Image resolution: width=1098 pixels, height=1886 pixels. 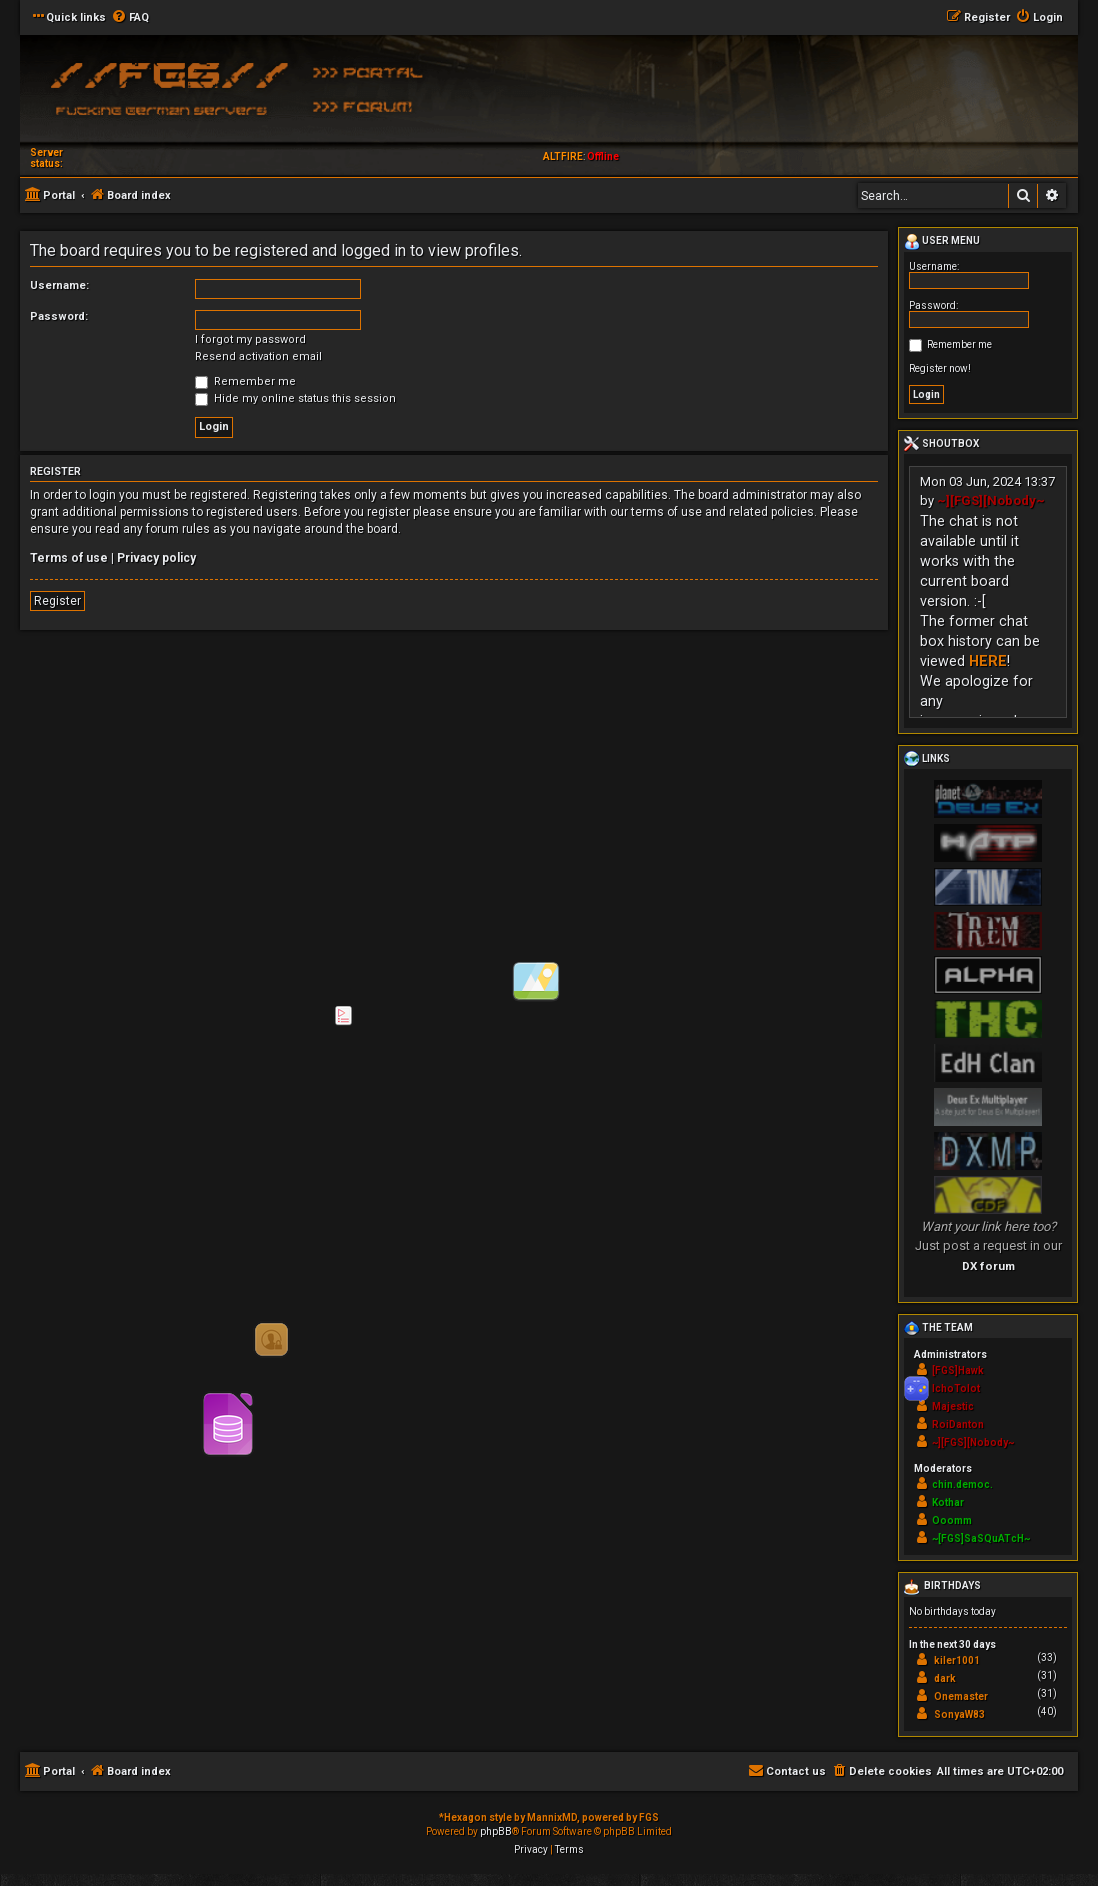 I want to click on configure network information service (NIS) settings, so click(x=271, y=1339).